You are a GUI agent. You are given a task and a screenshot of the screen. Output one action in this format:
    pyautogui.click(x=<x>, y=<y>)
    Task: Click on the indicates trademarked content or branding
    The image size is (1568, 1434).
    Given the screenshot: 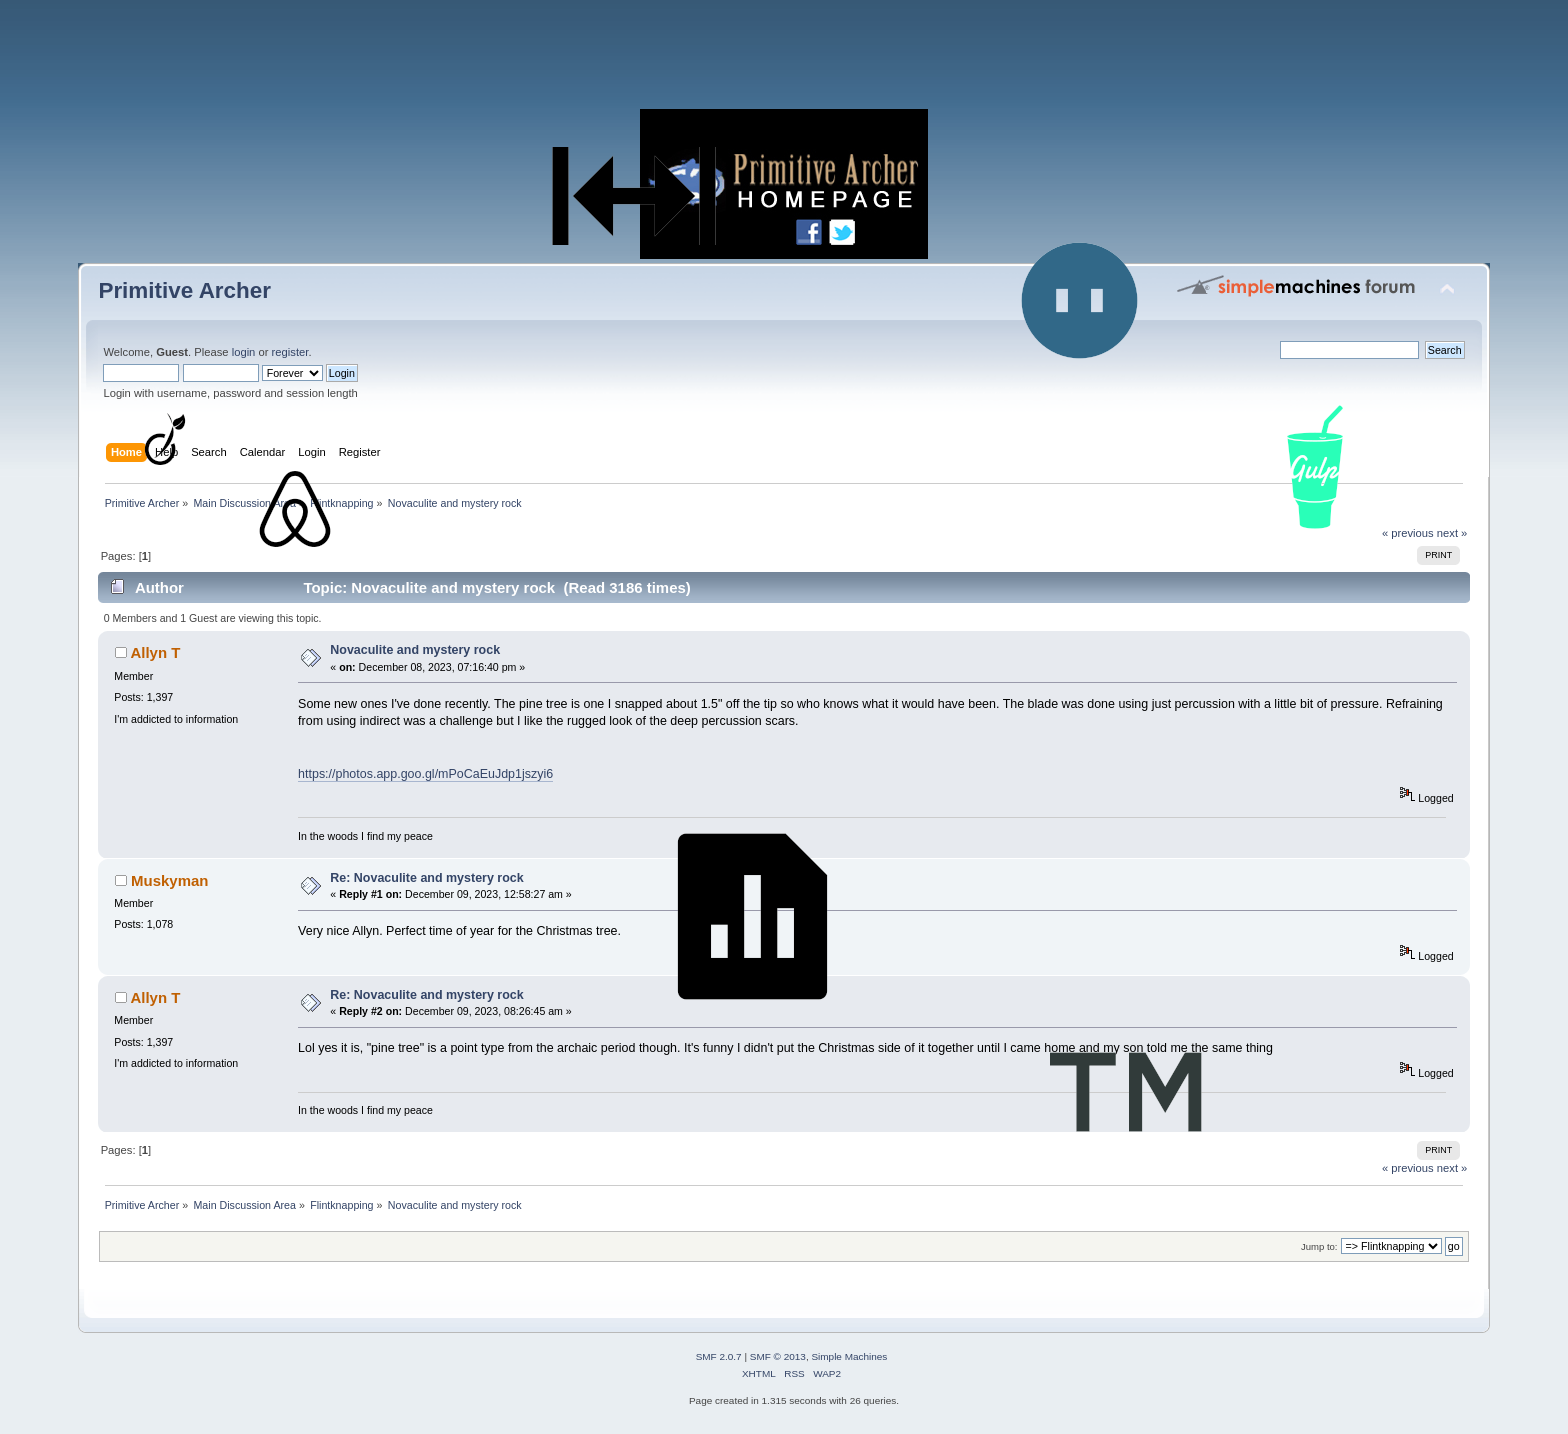 What is the action you would take?
    pyautogui.click(x=1129, y=1092)
    